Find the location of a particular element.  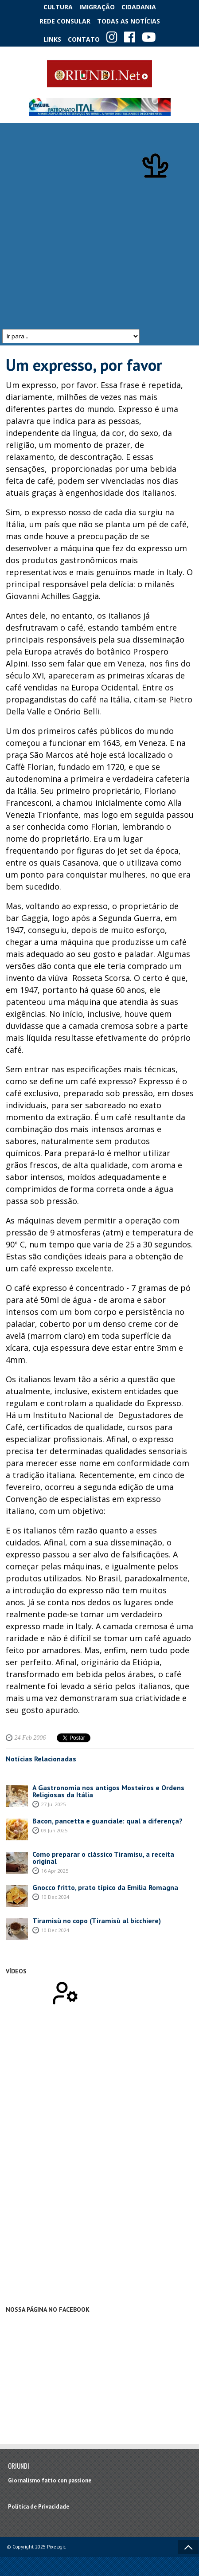

access user account settings is located at coordinates (65, 1993).